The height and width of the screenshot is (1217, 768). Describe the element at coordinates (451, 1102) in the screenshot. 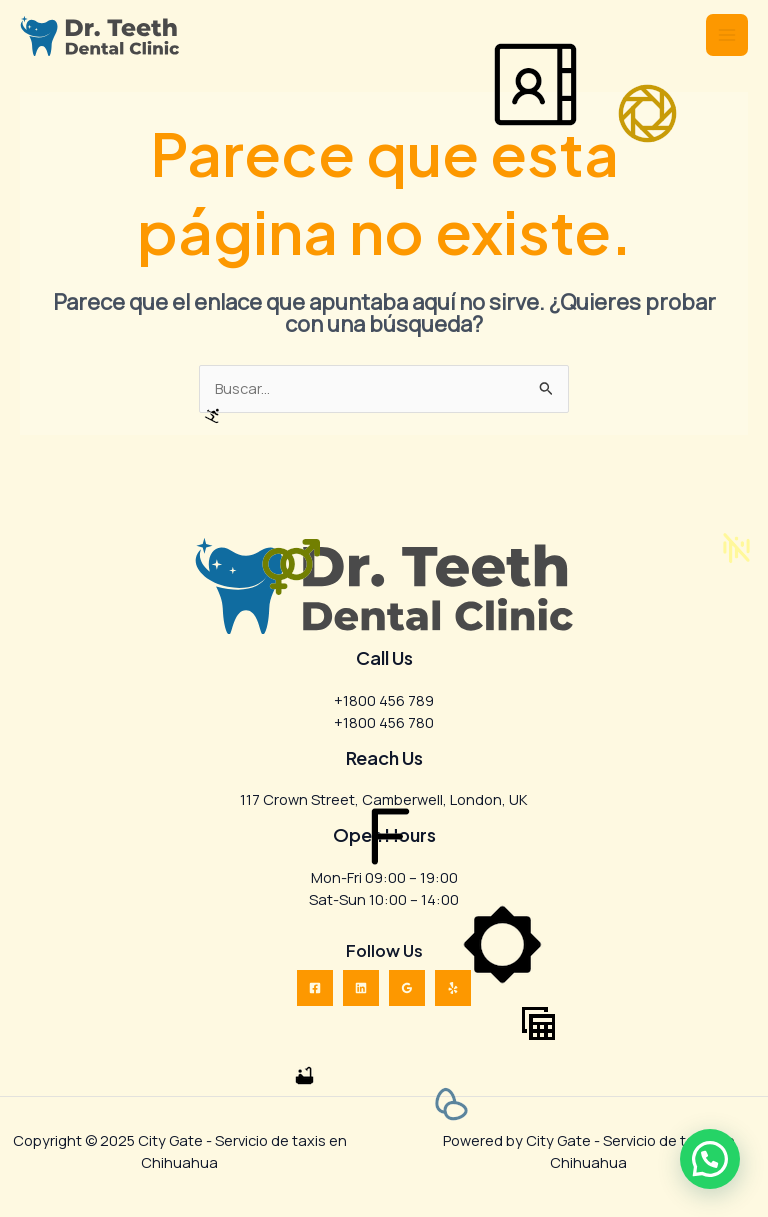

I see `browse egg or breakfast recipes` at that location.